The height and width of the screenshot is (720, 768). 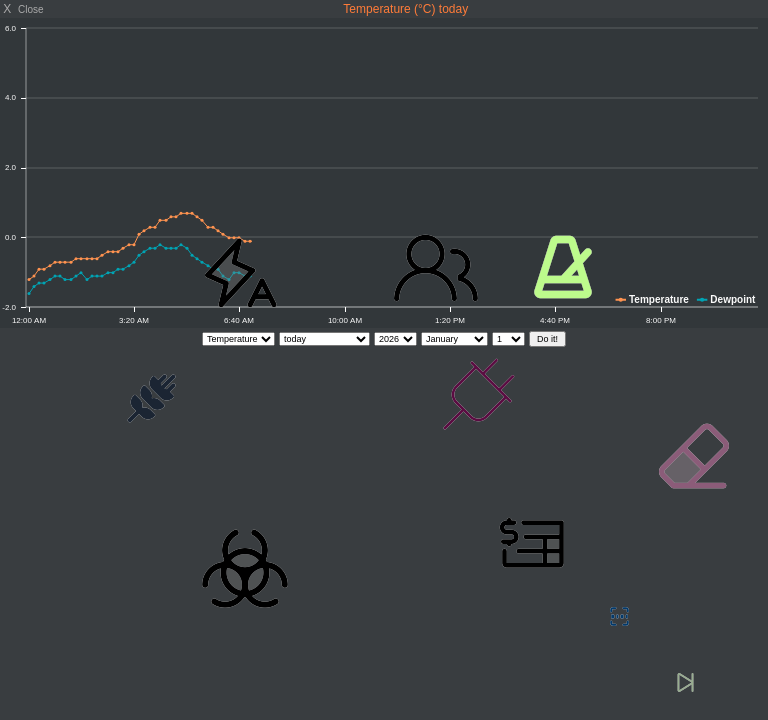 What do you see at coordinates (563, 267) in the screenshot?
I see `adjust tempo or timing settings` at bounding box center [563, 267].